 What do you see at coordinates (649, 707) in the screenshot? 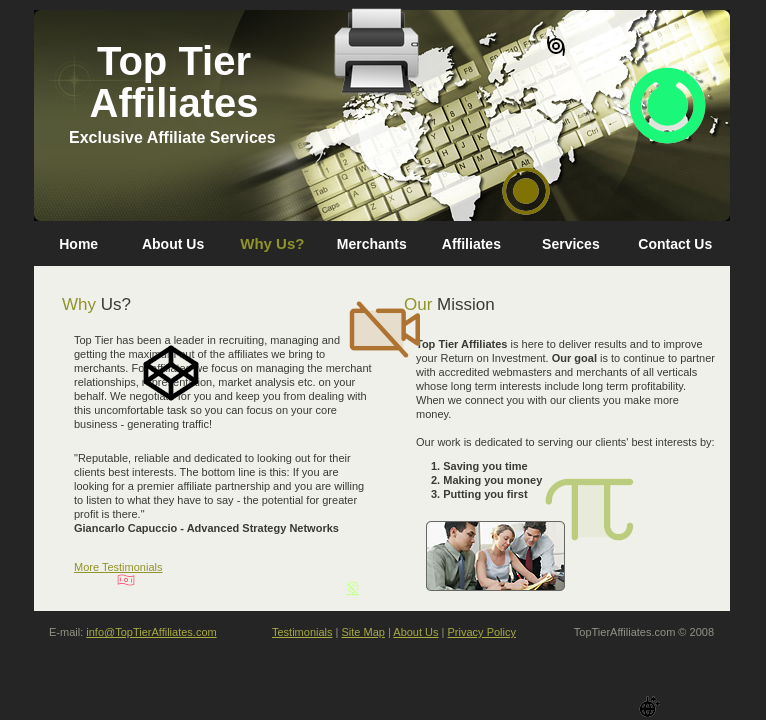
I see `access party or celebration mode` at bounding box center [649, 707].